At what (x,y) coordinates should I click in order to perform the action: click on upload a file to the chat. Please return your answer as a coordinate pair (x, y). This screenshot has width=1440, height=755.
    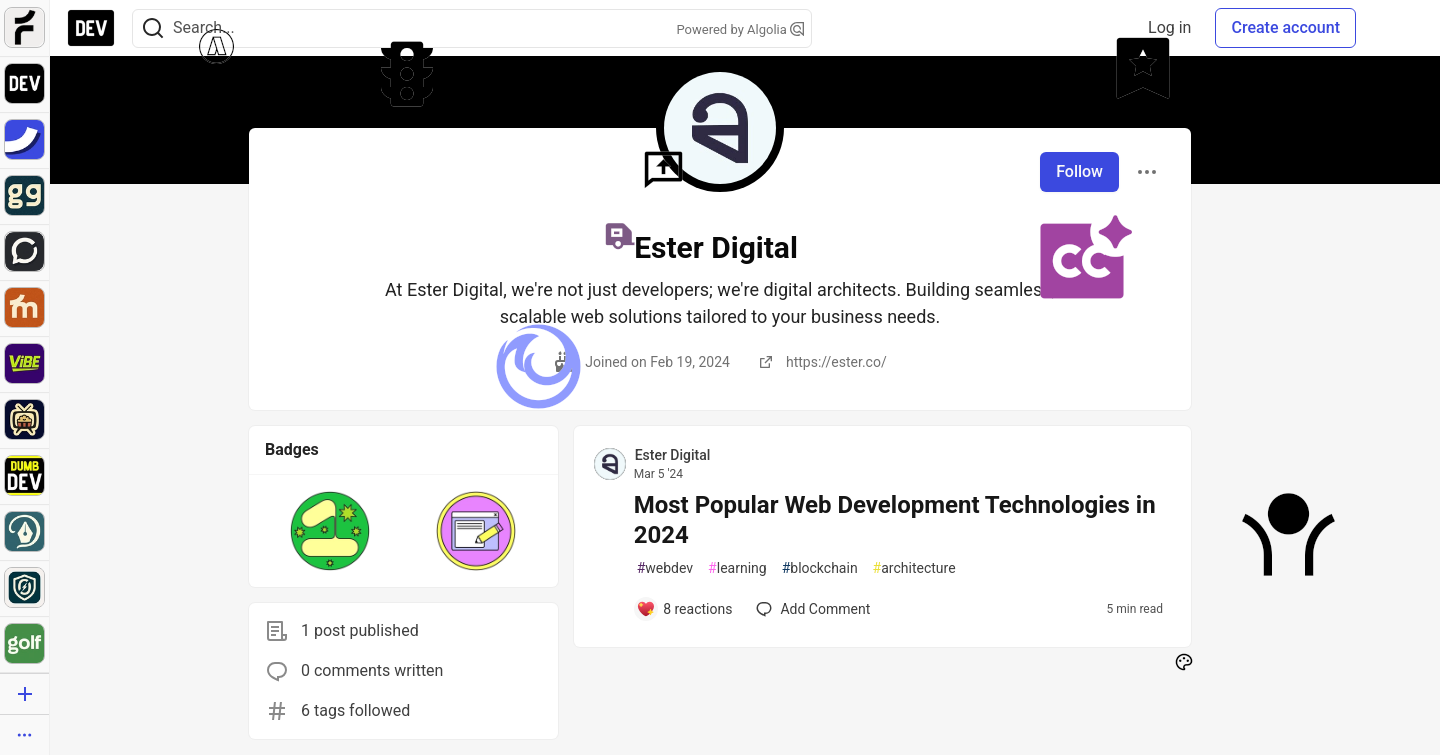
    Looking at the image, I should click on (663, 168).